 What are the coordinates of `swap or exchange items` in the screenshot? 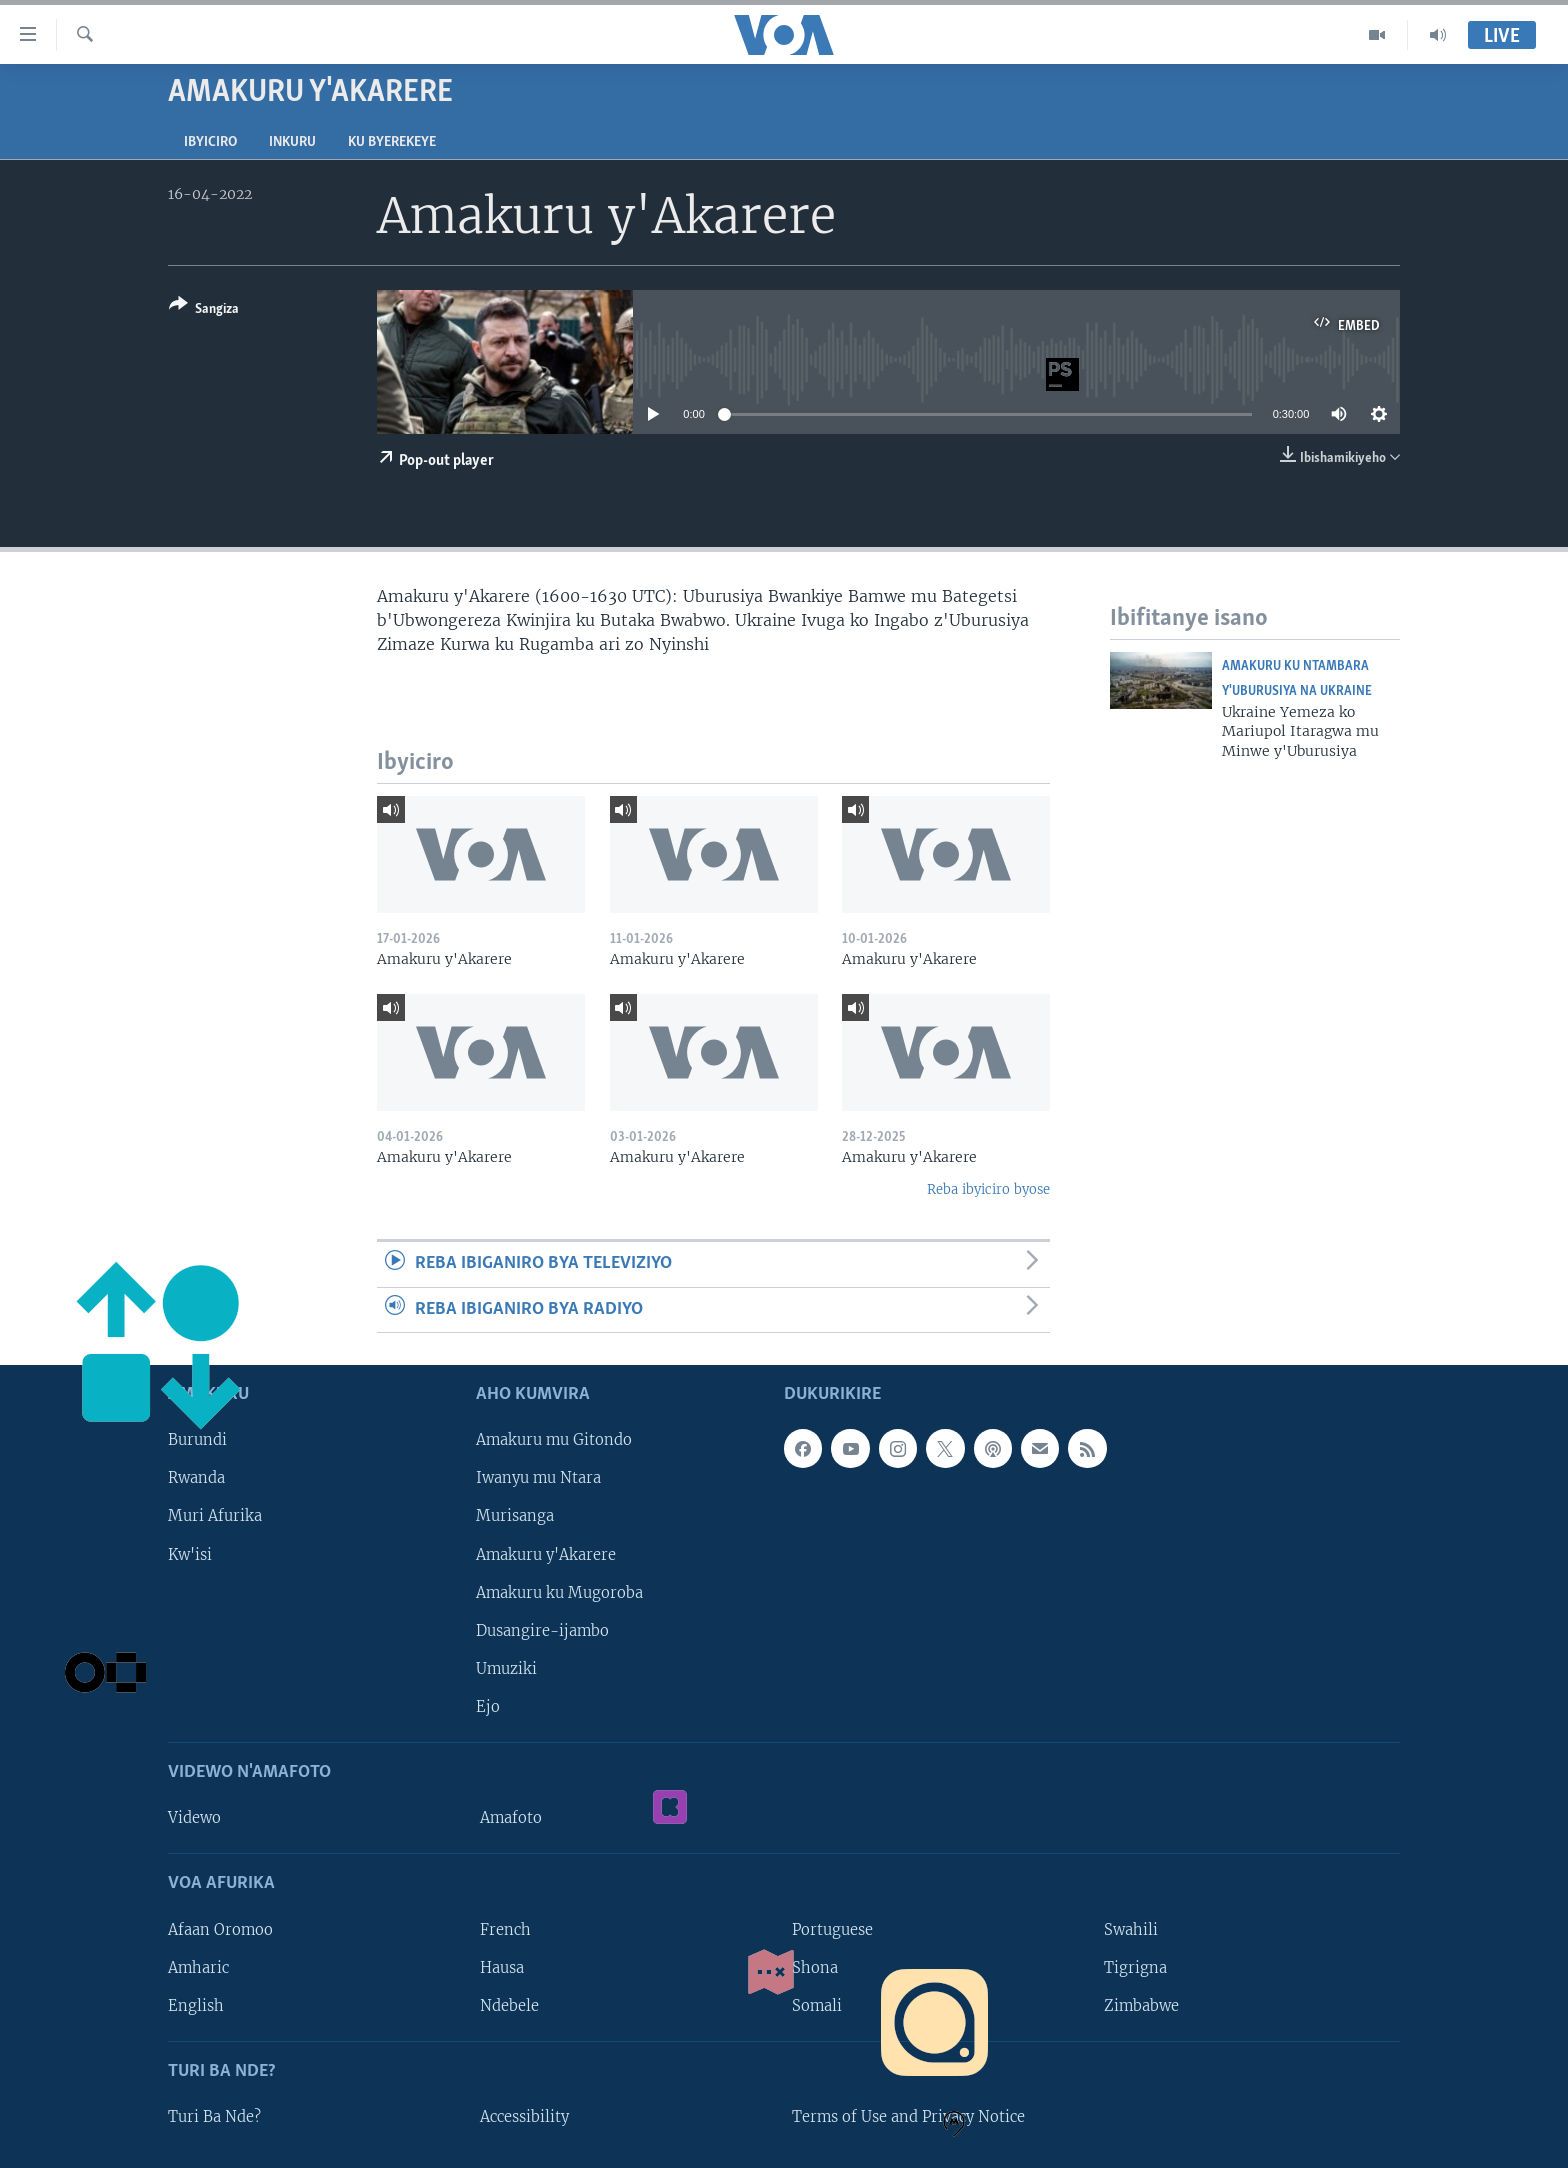 It's located at (158, 1345).